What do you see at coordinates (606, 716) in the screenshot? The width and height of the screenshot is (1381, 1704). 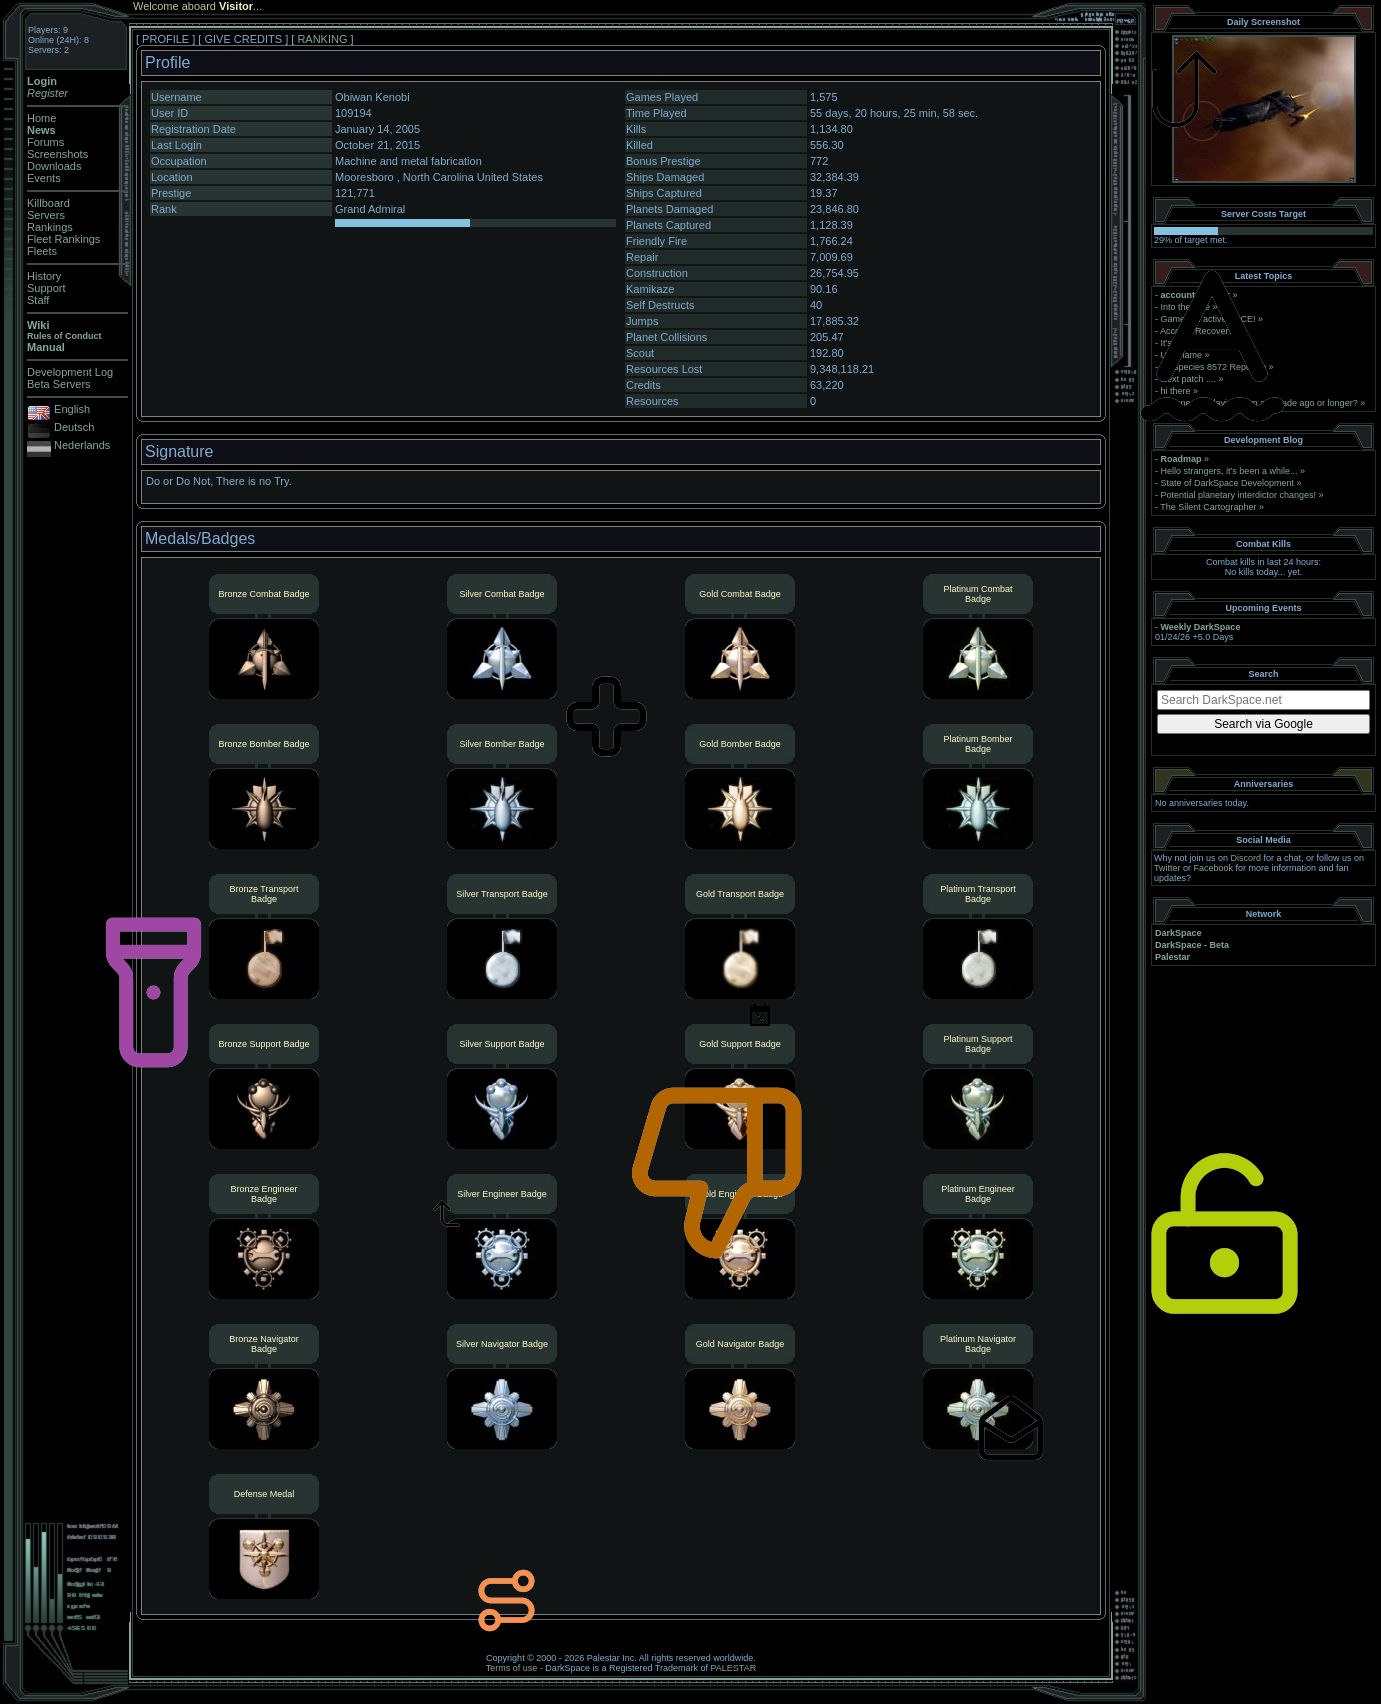 I see `access health or medical features` at bounding box center [606, 716].